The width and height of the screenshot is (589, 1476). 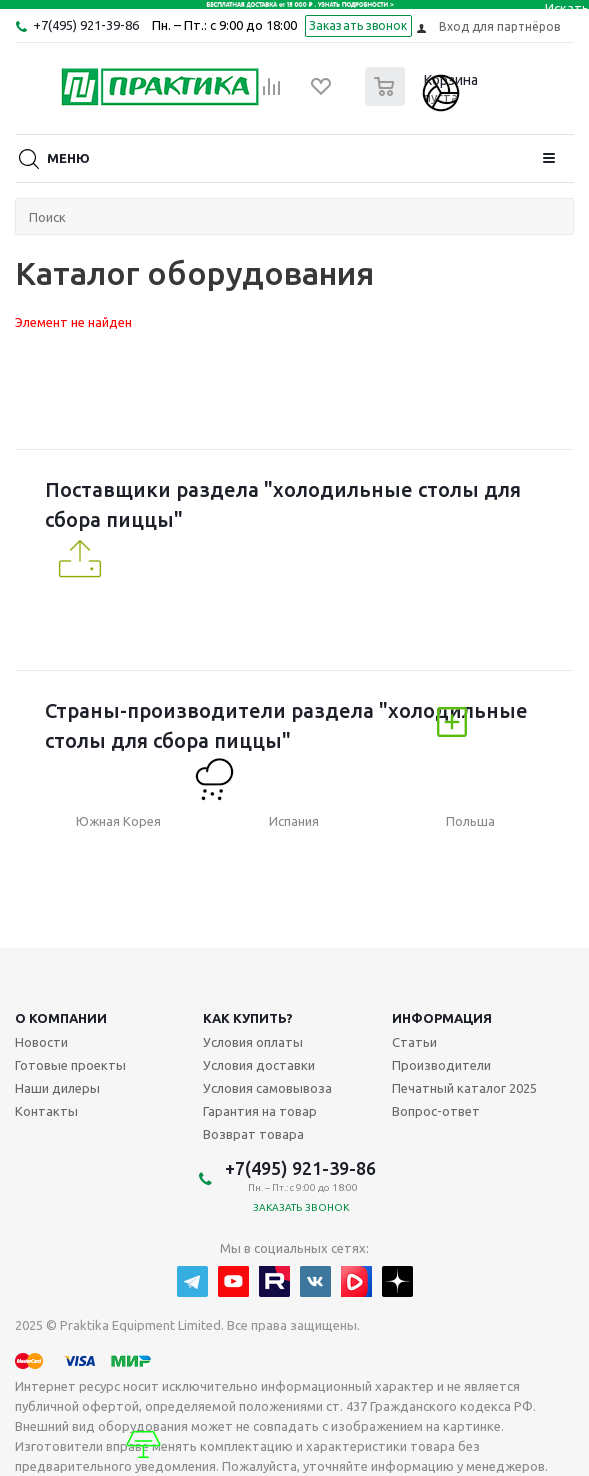 I want to click on upload a file or document, so click(x=80, y=561).